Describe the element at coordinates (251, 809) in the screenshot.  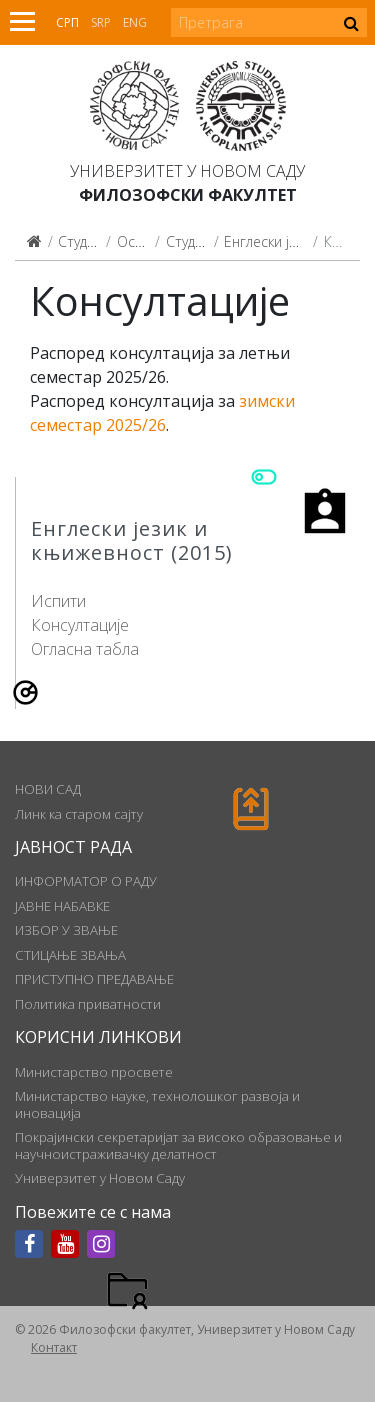
I see `upload or export a book` at that location.